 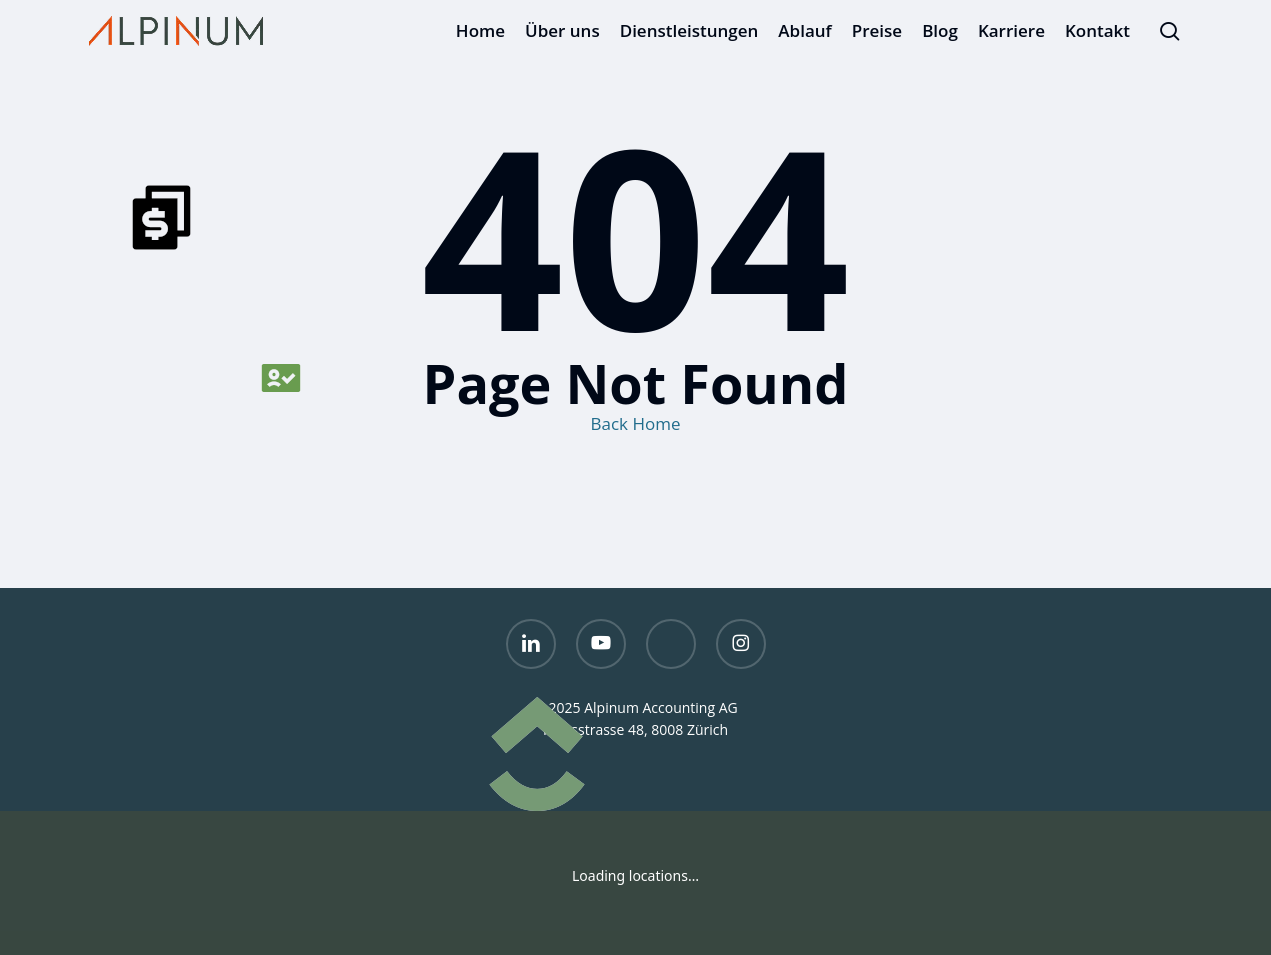 I want to click on view currency or financial documents, so click(x=161, y=217).